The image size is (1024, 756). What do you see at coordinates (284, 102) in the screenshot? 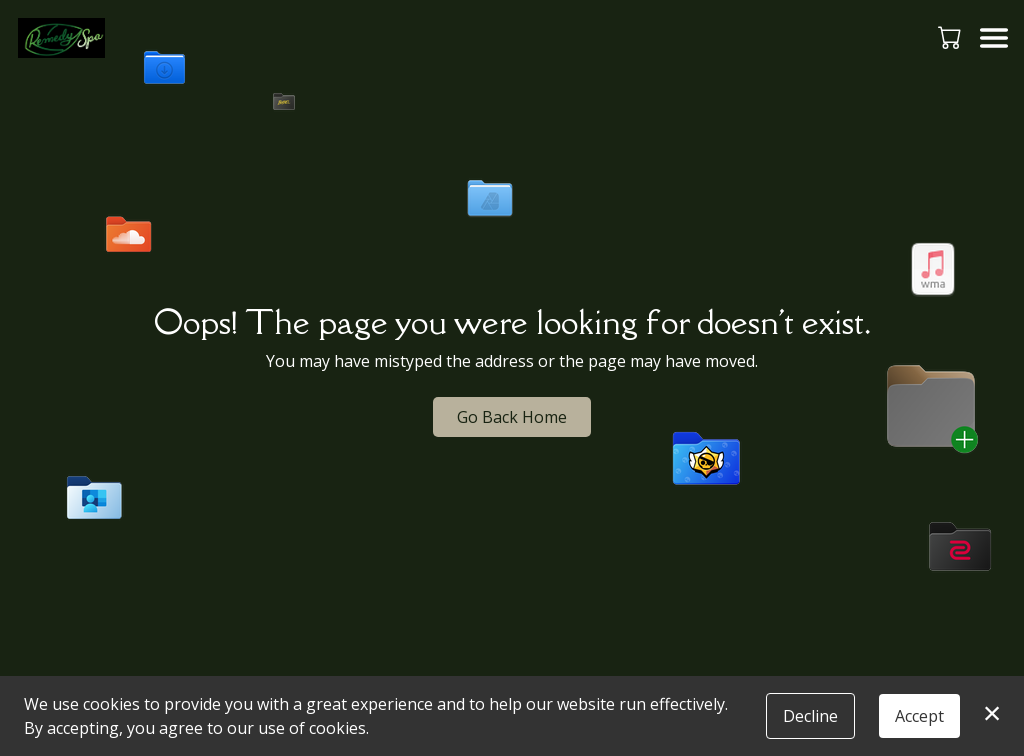
I see `folder containing babel configuration files` at bounding box center [284, 102].